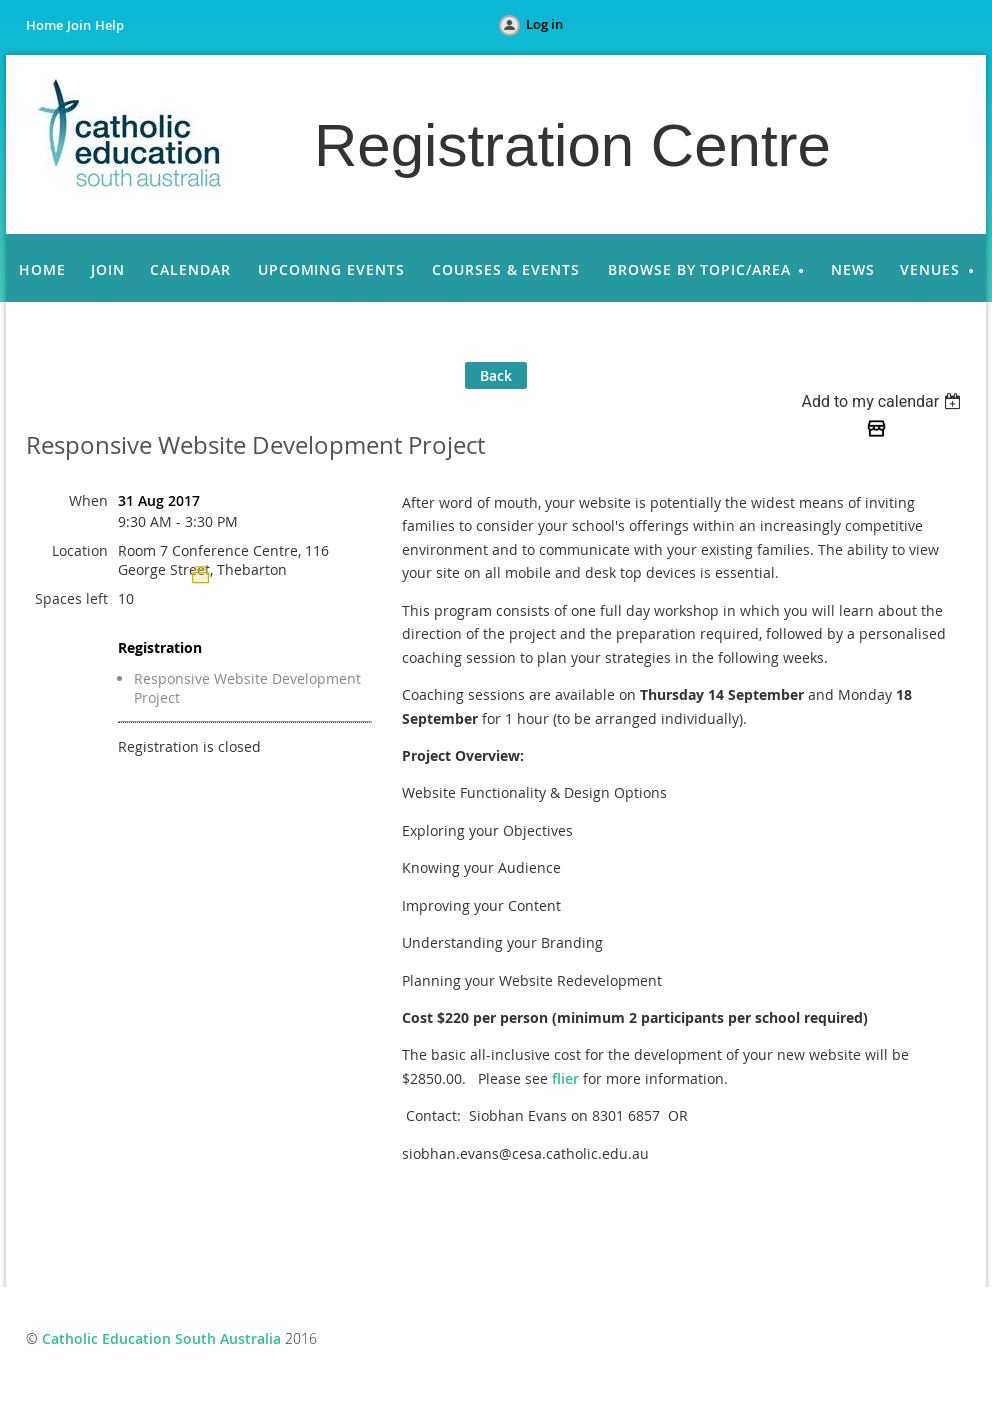 The height and width of the screenshot is (1418, 992). Describe the element at coordinates (876, 428) in the screenshot. I see `access the online store or marketplace` at that location.